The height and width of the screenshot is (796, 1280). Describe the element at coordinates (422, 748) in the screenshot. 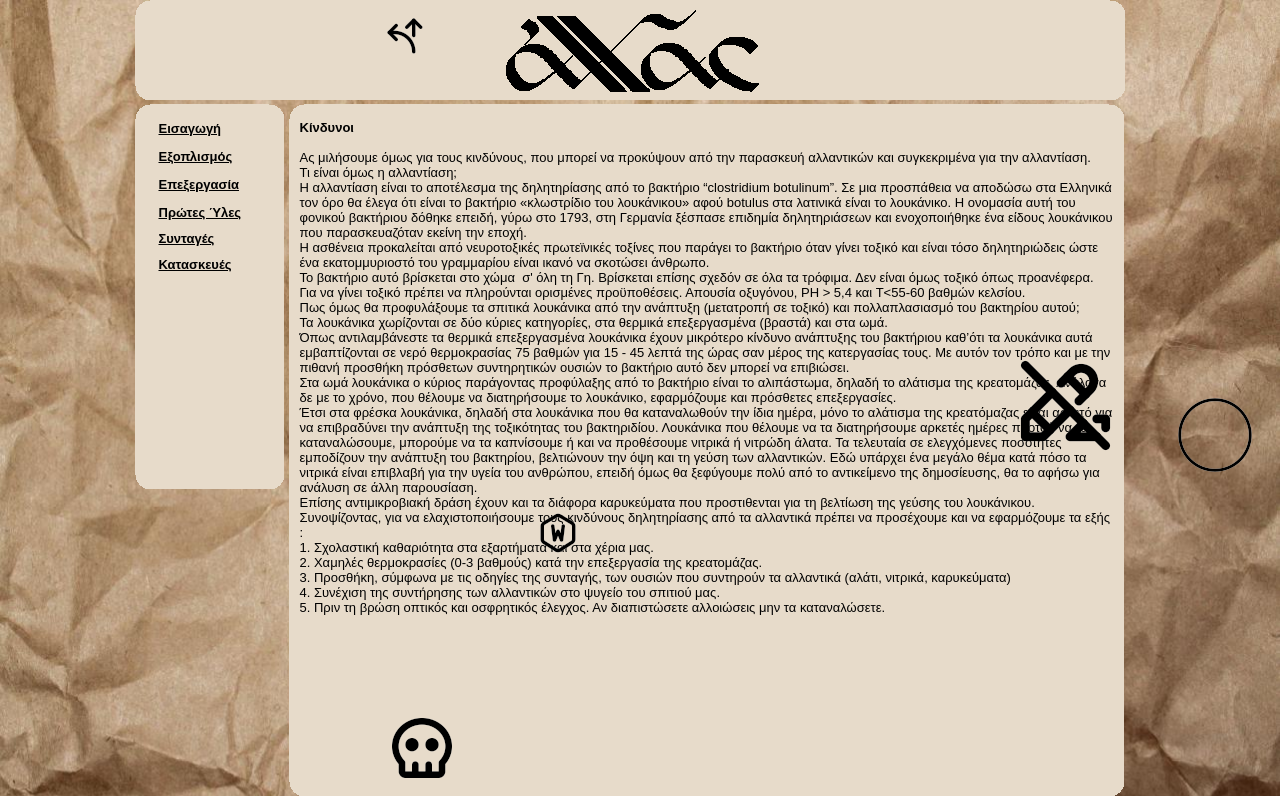

I see `indicates dangerous or harmful content` at that location.